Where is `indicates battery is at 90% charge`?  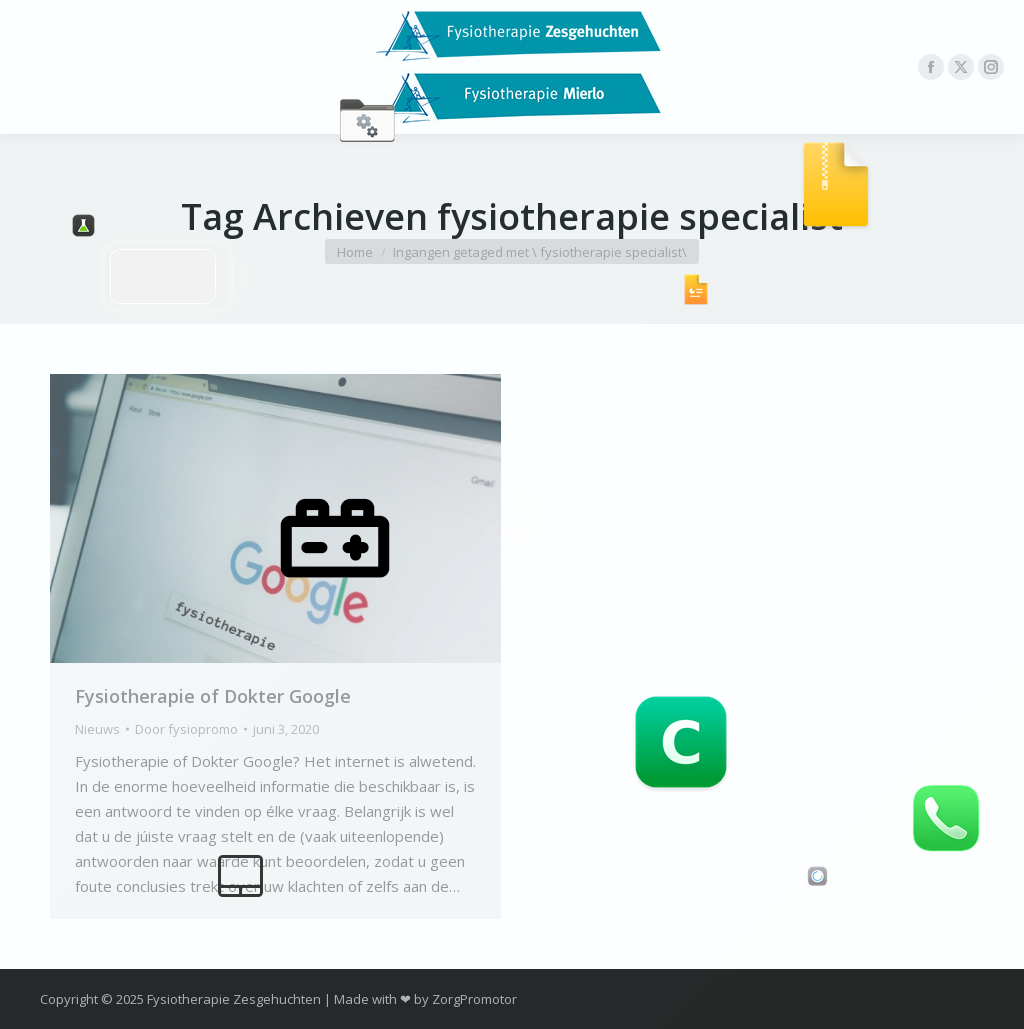 indicates battery is at 90% charge is located at coordinates (174, 276).